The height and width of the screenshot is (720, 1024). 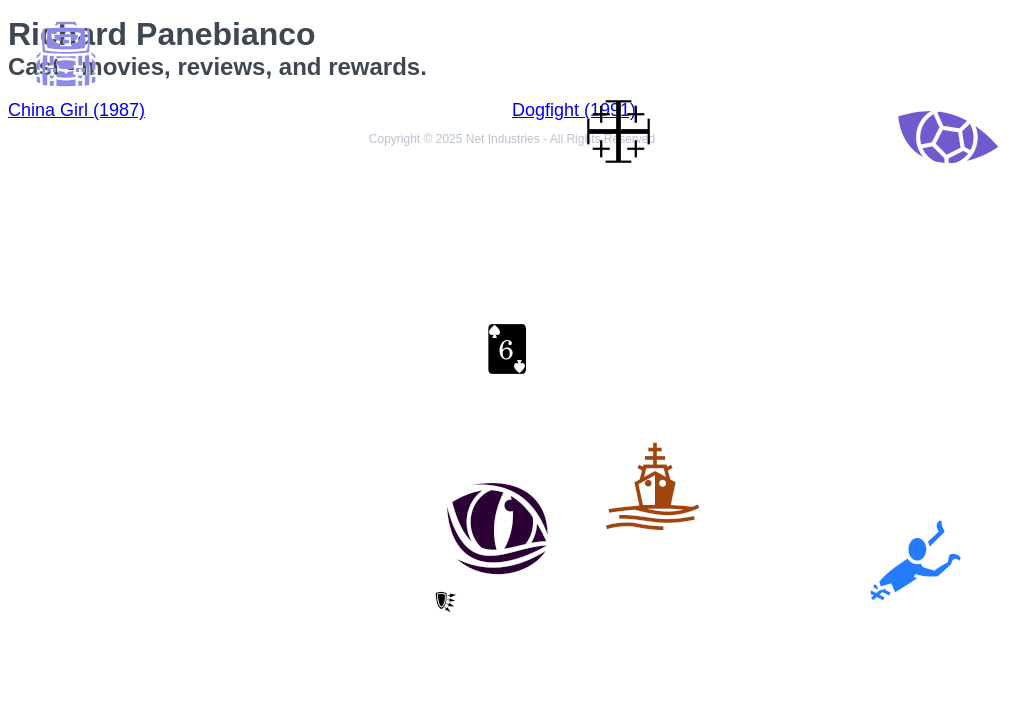 I want to click on play battleship game, so click(x=655, y=490).